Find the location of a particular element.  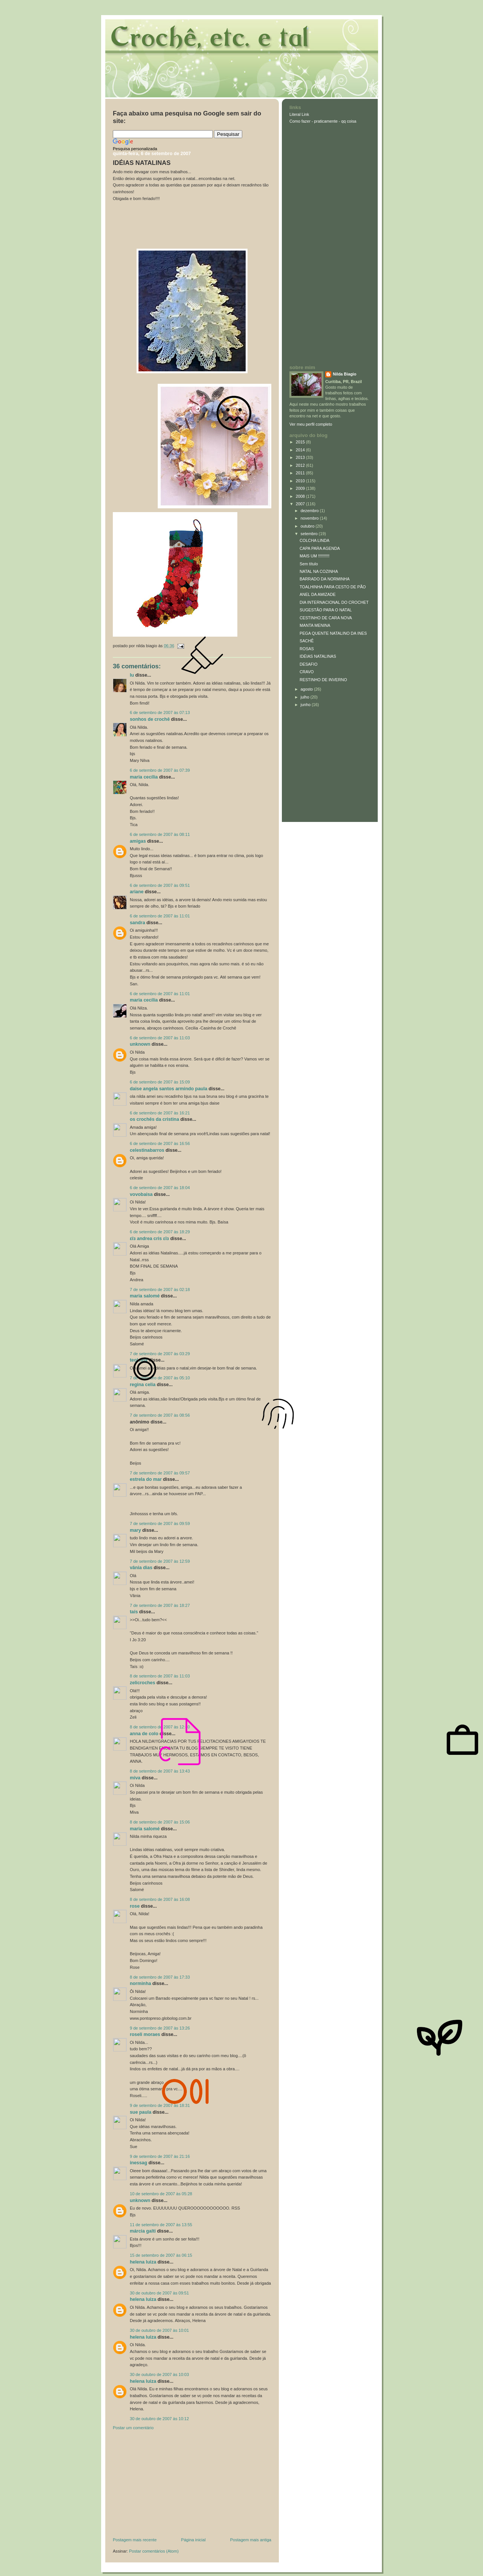

authenticate with fingerprint is located at coordinates (278, 1414).